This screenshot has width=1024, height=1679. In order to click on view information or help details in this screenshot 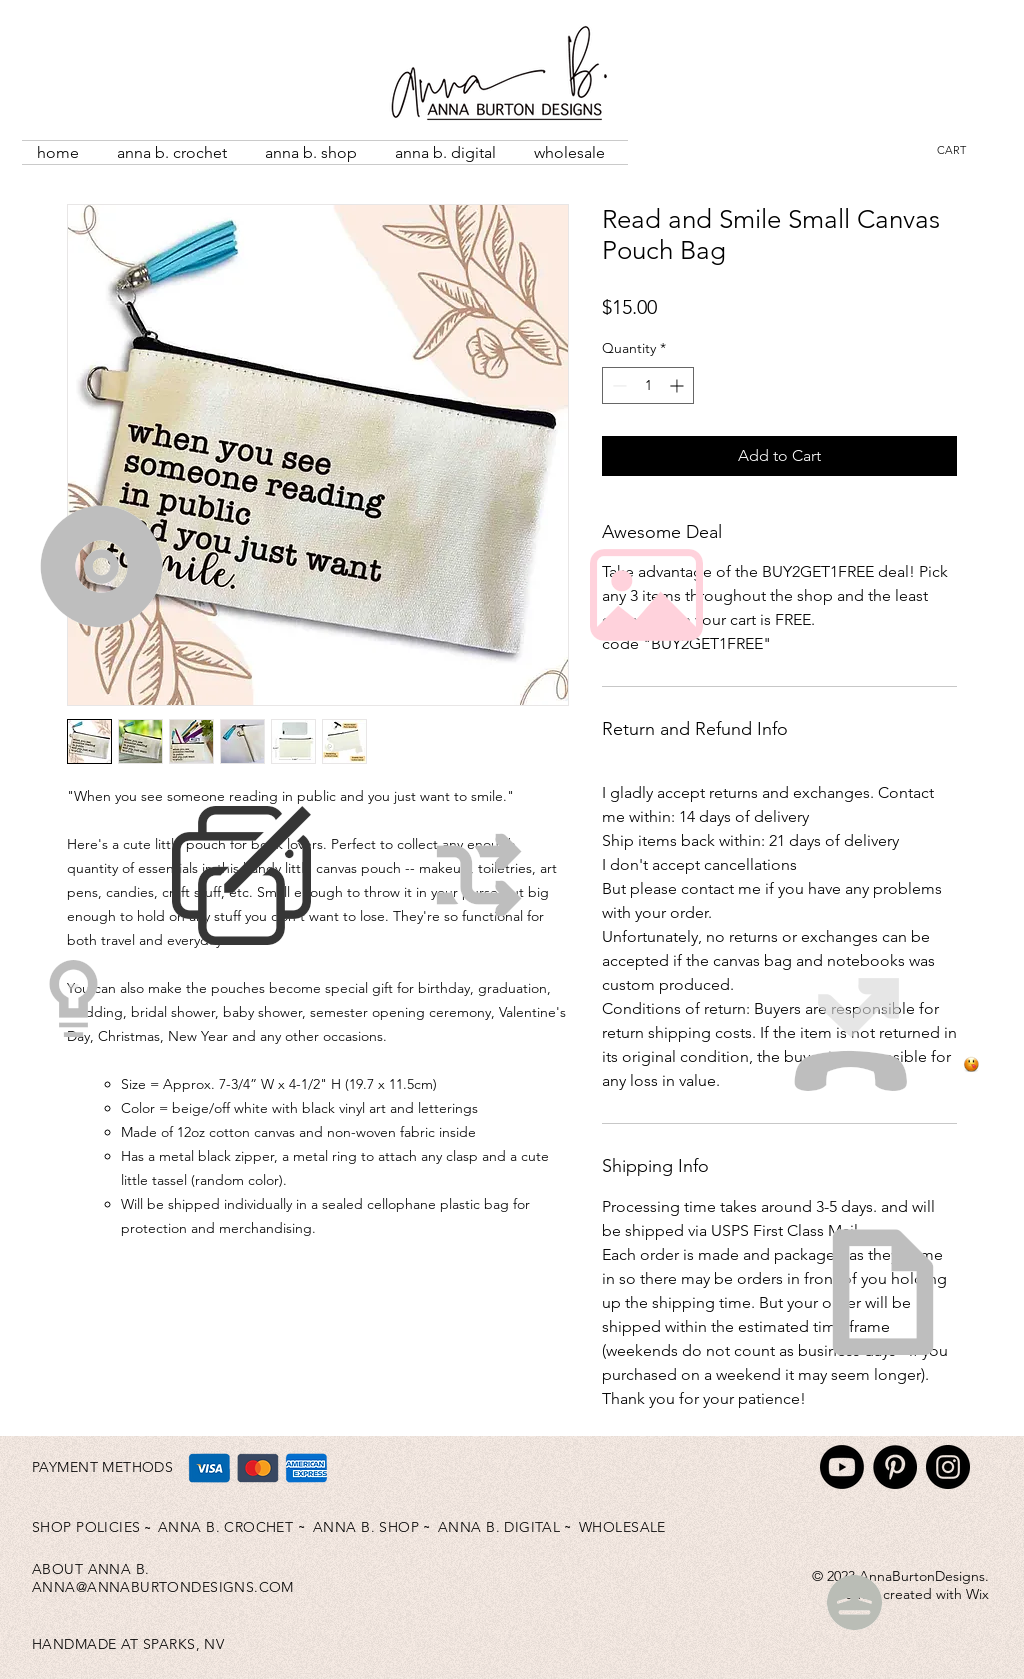, I will do `click(73, 998)`.